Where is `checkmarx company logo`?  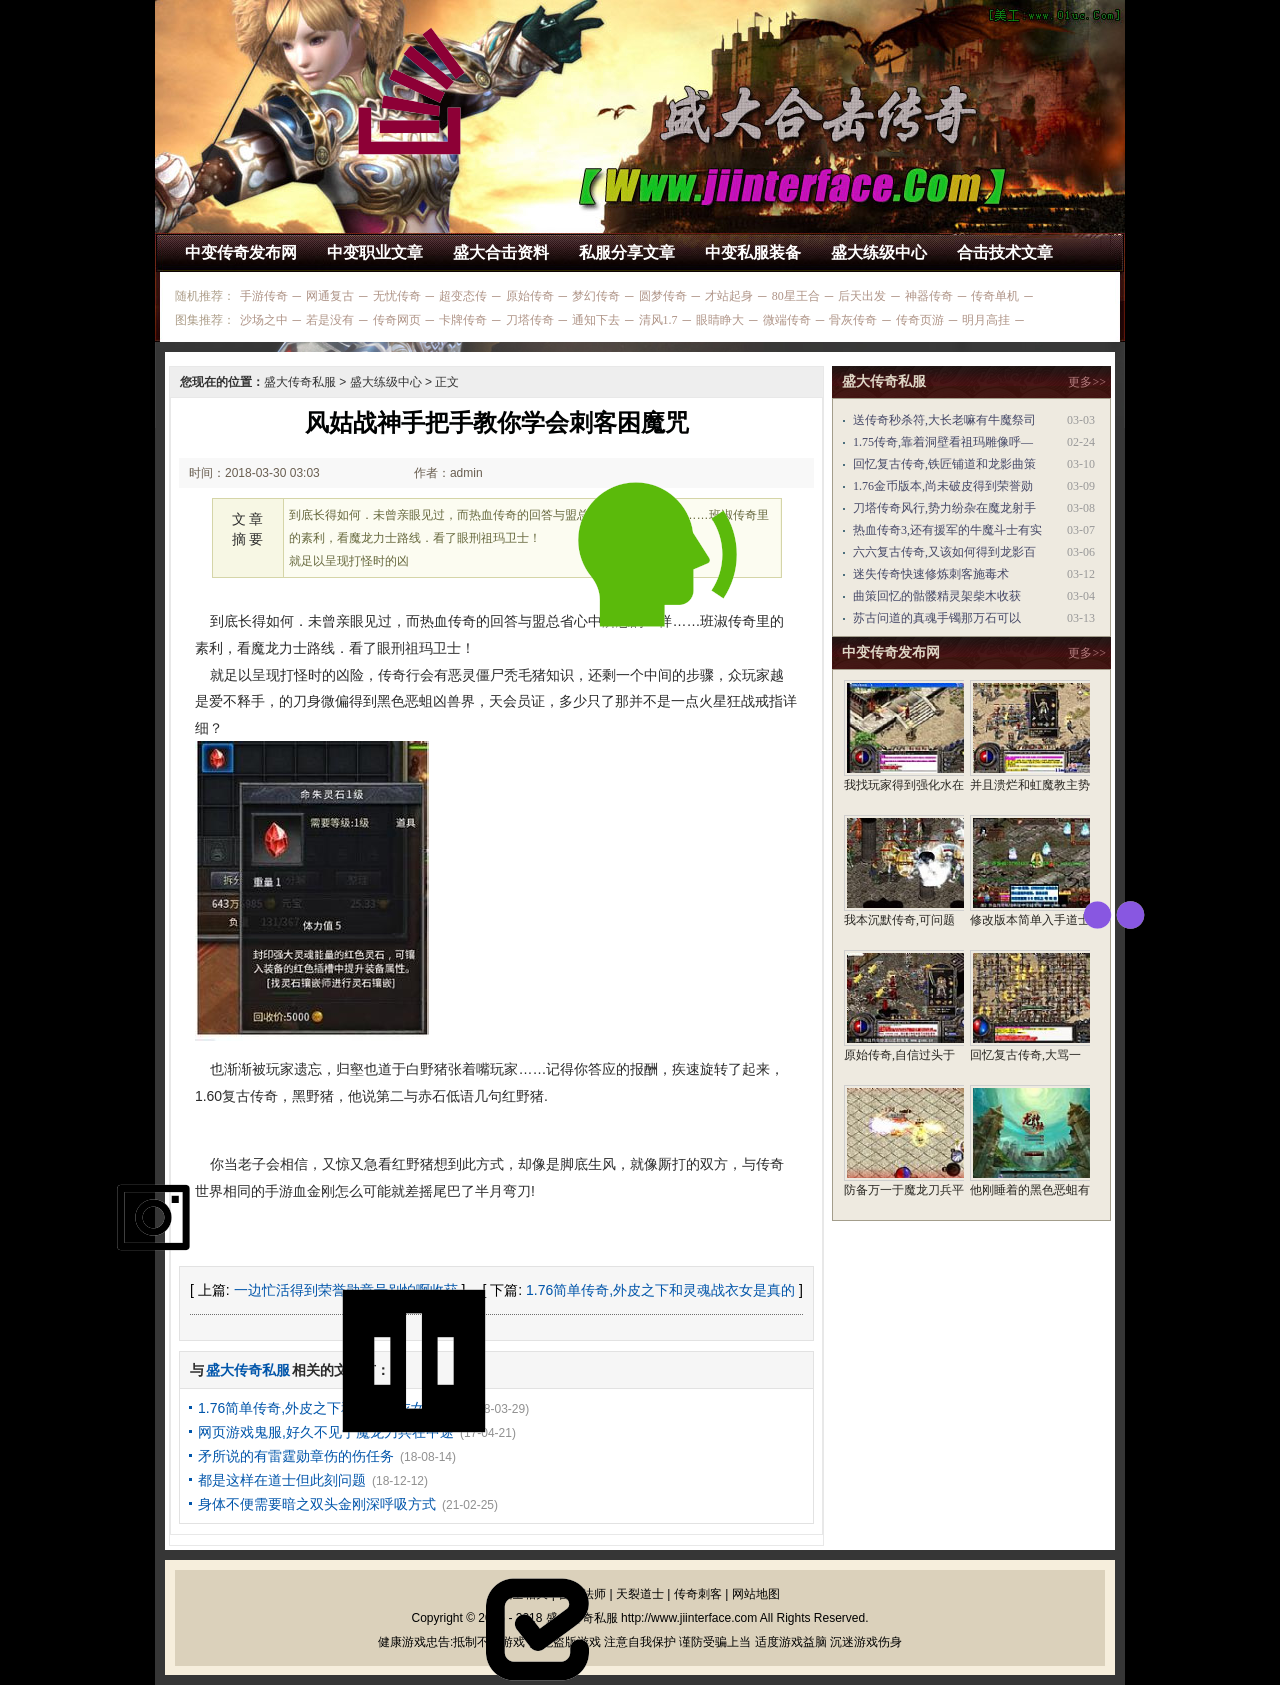
checkmarx company logo is located at coordinates (537, 1629).